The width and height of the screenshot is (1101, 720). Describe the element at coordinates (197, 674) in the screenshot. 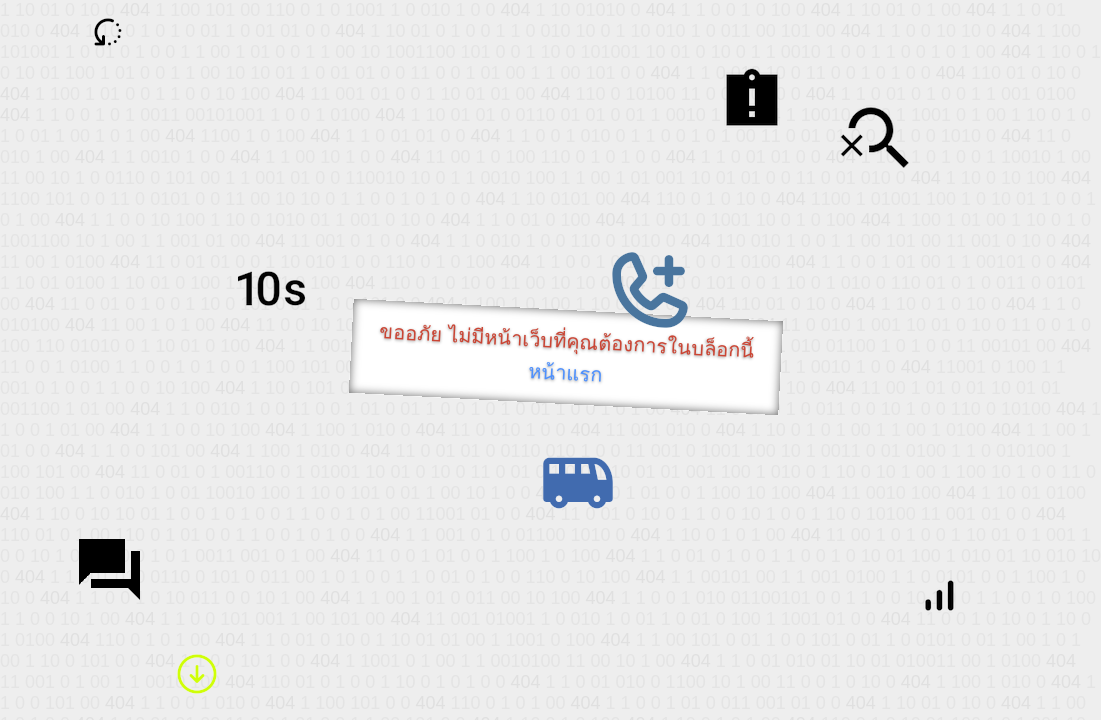

I see `download a file or content` at that location.